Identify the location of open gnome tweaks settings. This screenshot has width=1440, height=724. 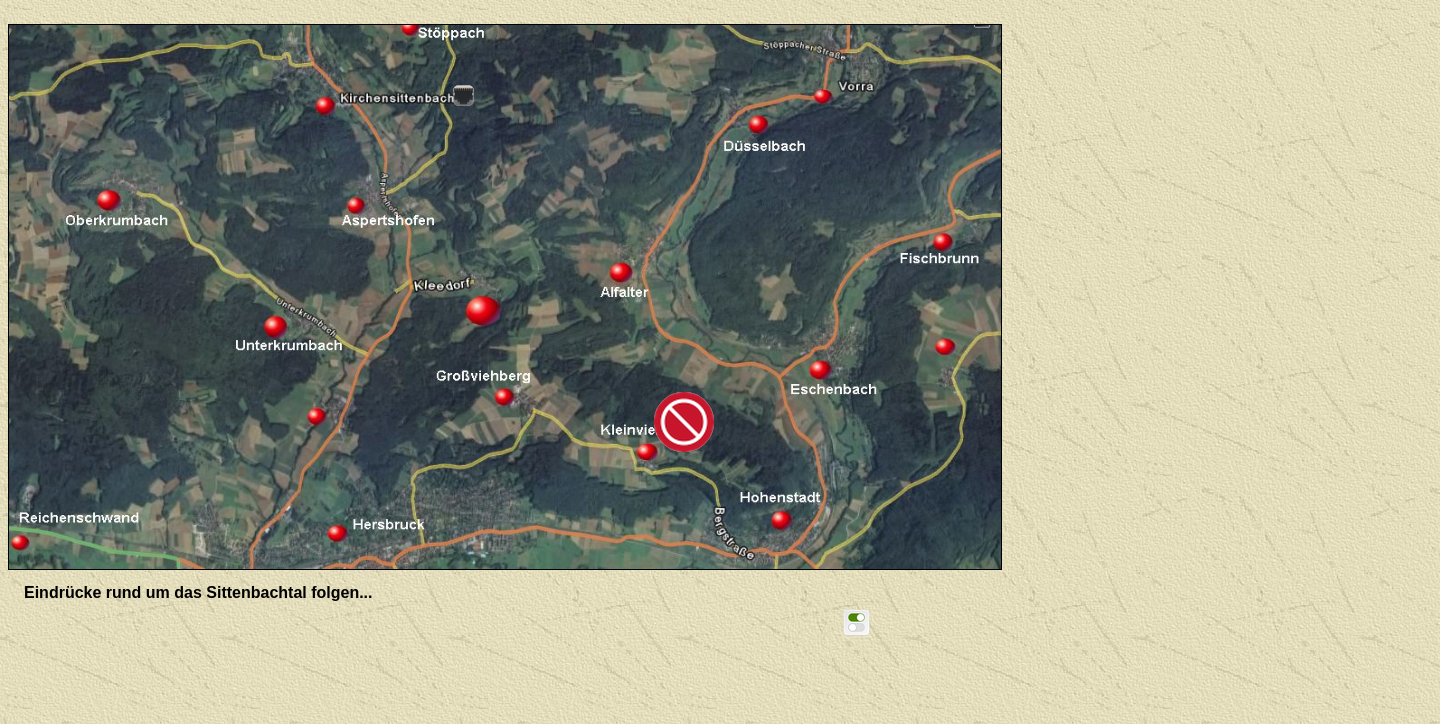
(856, 622).